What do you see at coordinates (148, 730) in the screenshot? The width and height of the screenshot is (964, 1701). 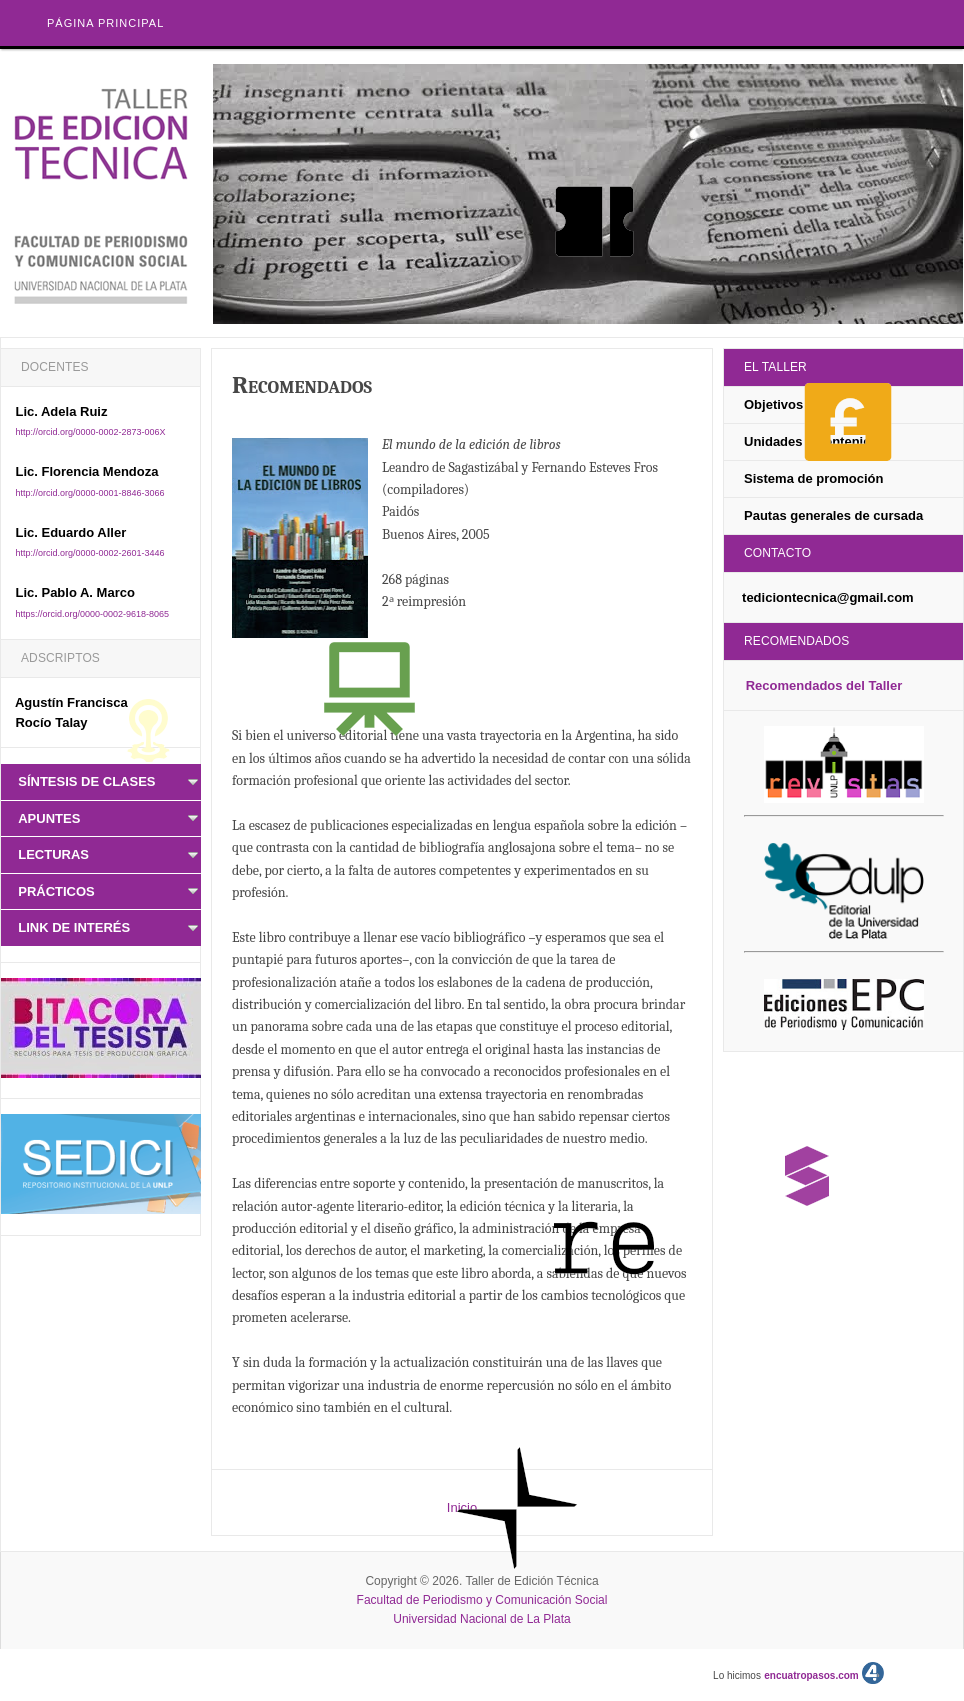 I see `Cloud Foundry platform logo` at bounding box center [148, 730].